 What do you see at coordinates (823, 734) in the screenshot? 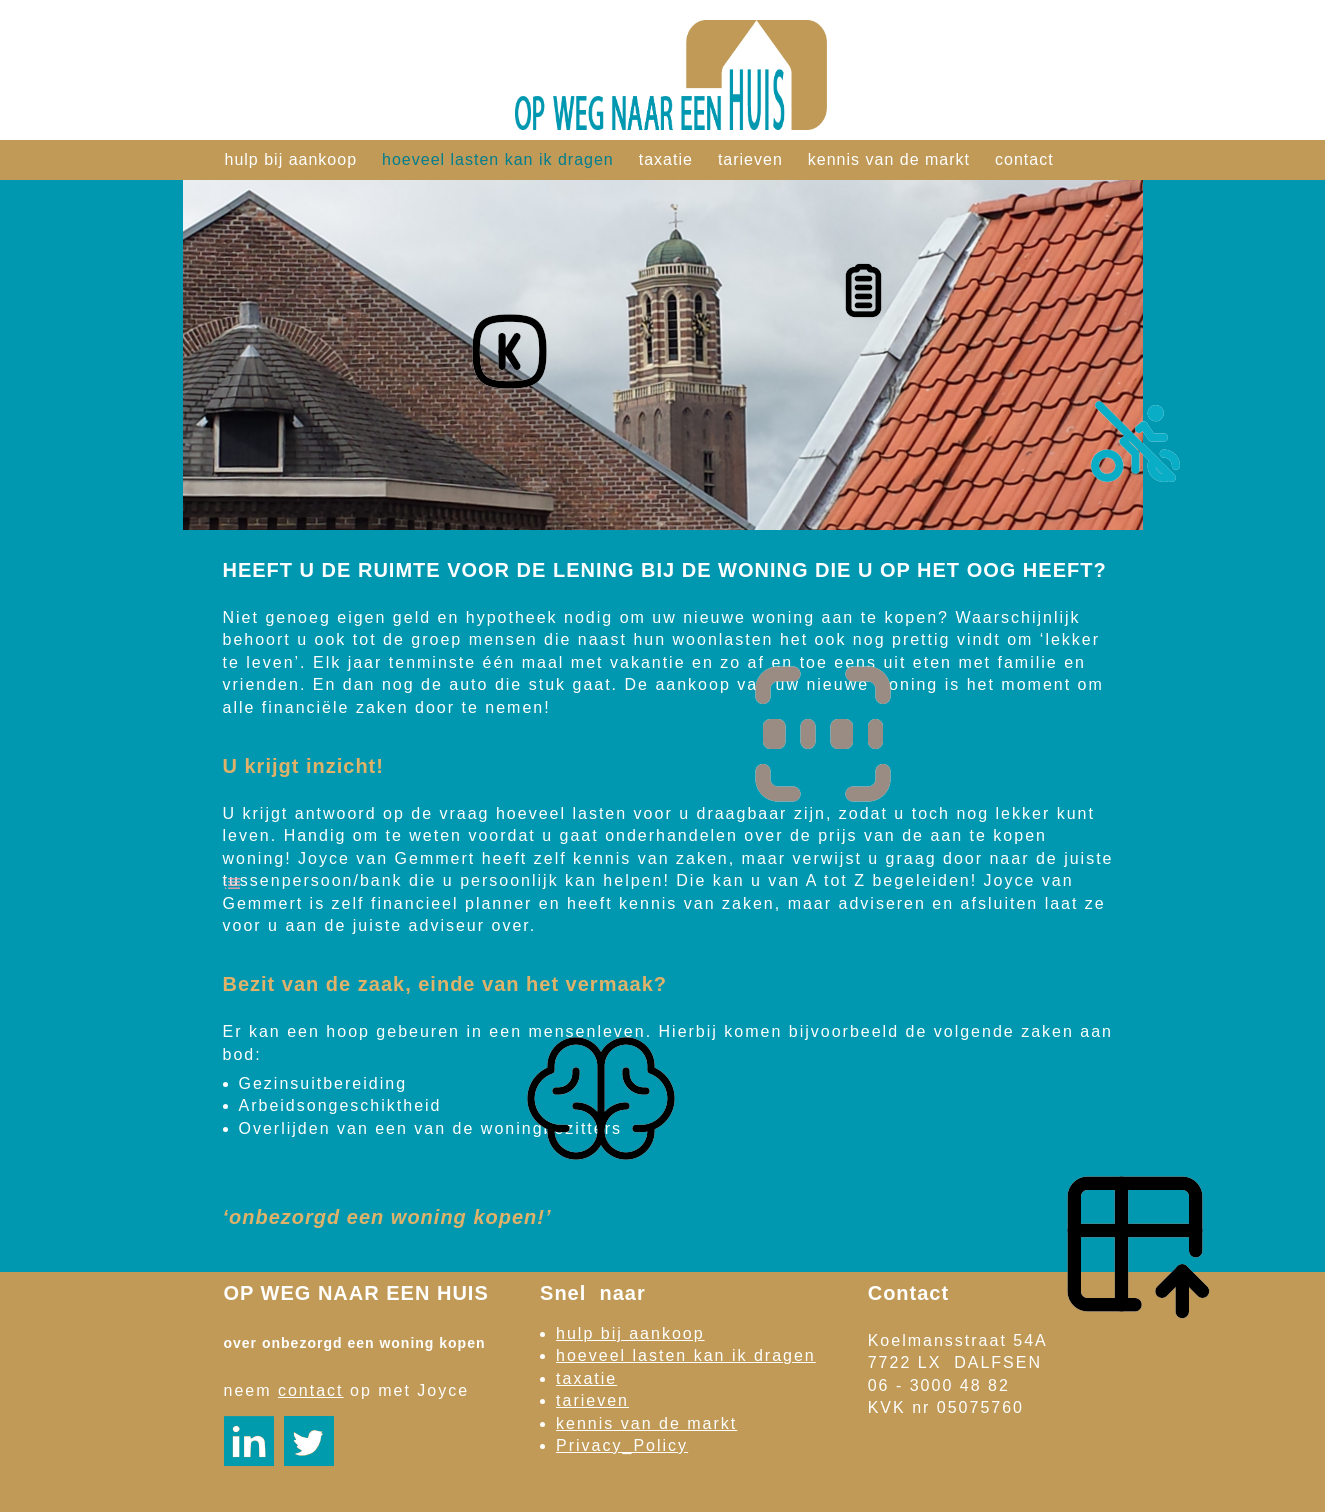
I see `scan a barcode or QR code` at bounding box center [823, 734].